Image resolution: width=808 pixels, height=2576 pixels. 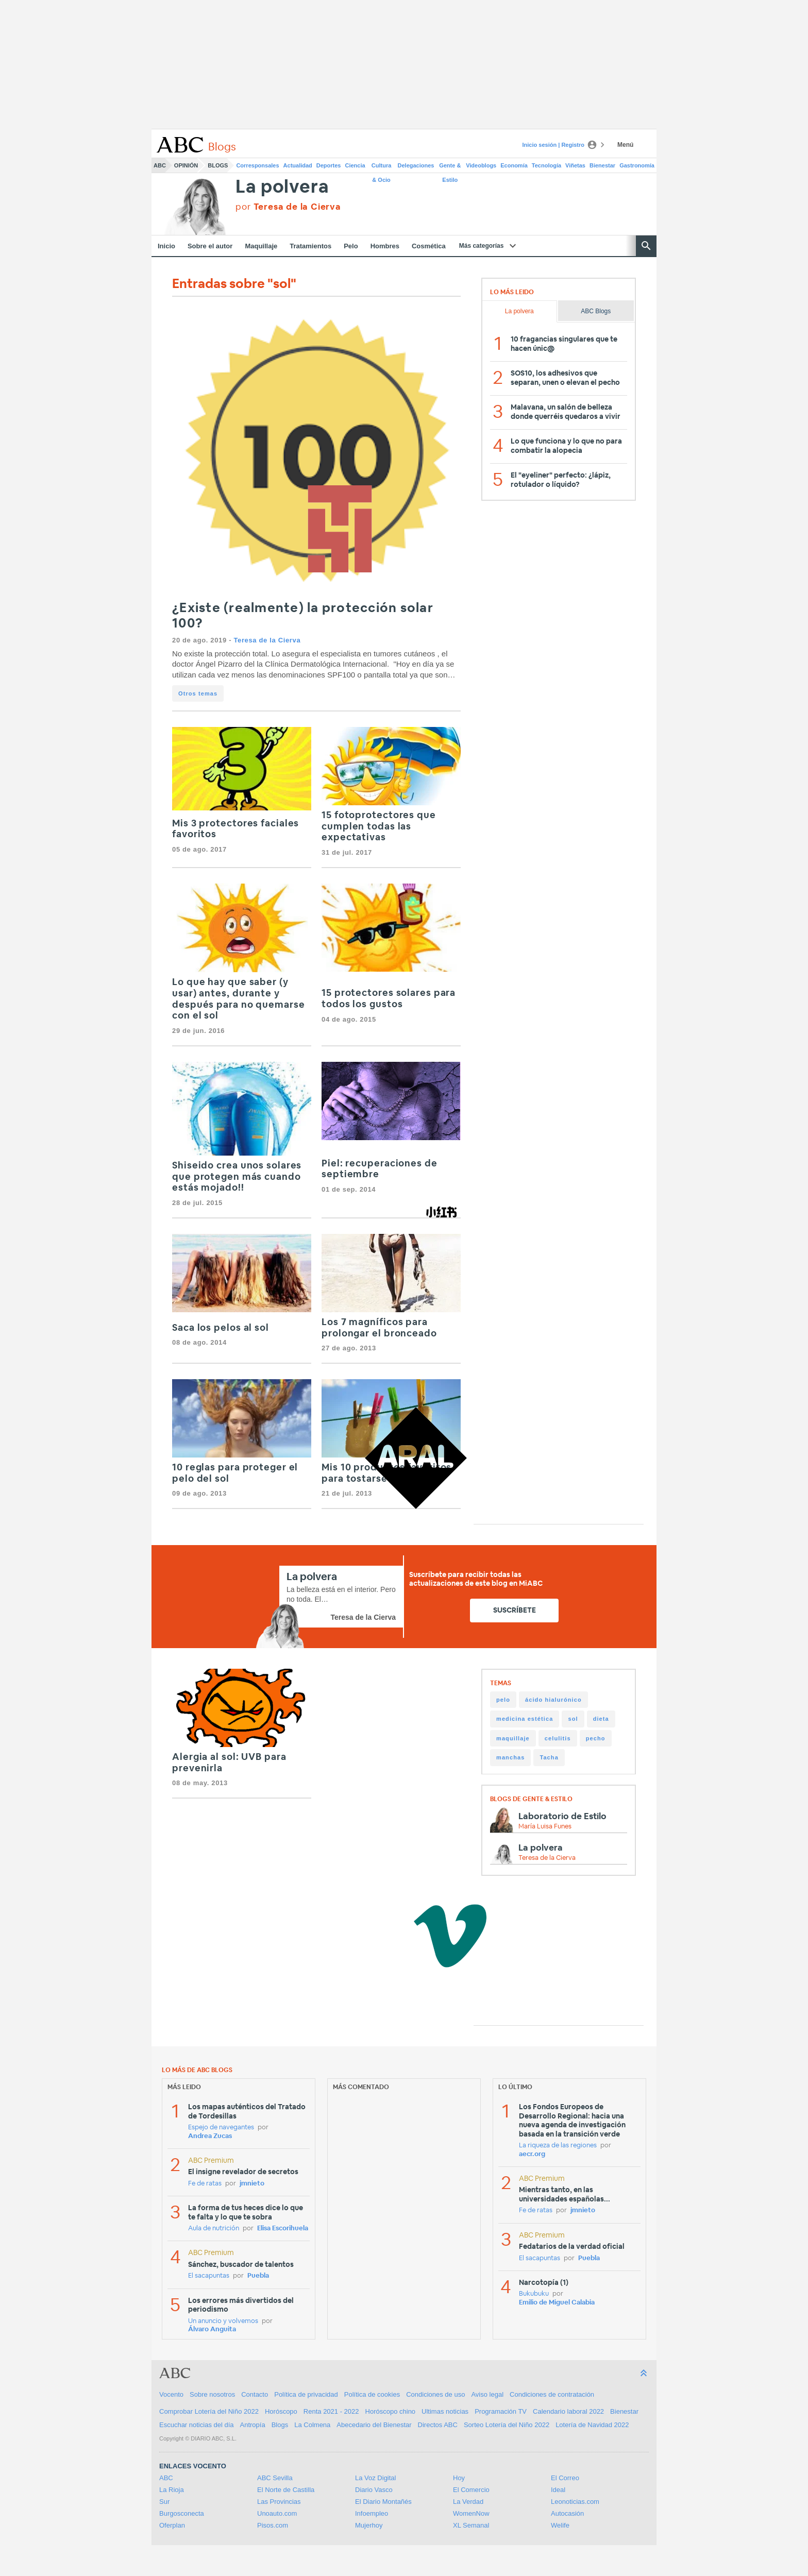 I want to click on open xiaohongshu app, so click(x=441, y=1212).